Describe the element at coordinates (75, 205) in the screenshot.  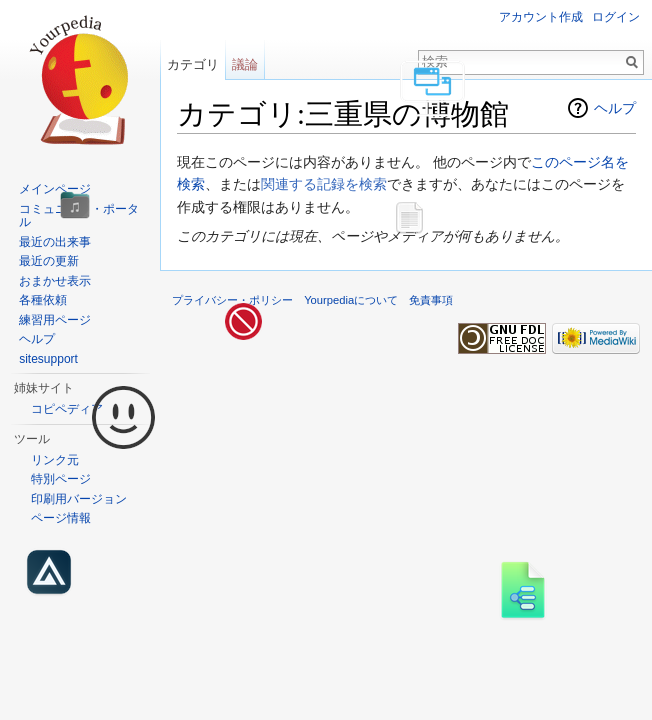
I see `open your music folder` at that location.